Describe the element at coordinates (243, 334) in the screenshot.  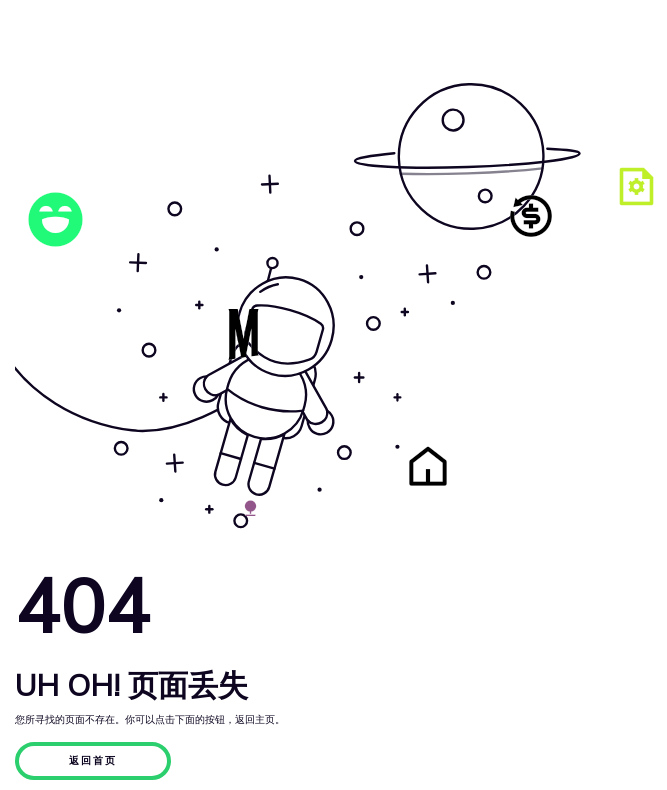
I see `open The Mighty app or website` at that location.